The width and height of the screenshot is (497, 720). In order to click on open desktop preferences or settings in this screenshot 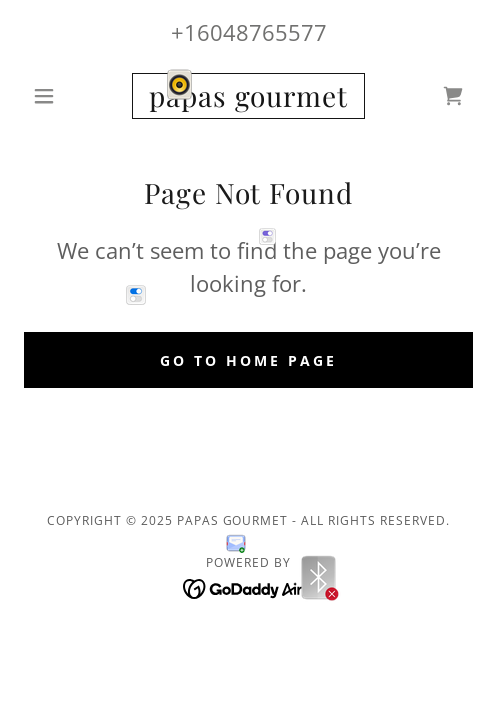, I will do `click(136, 295)`.